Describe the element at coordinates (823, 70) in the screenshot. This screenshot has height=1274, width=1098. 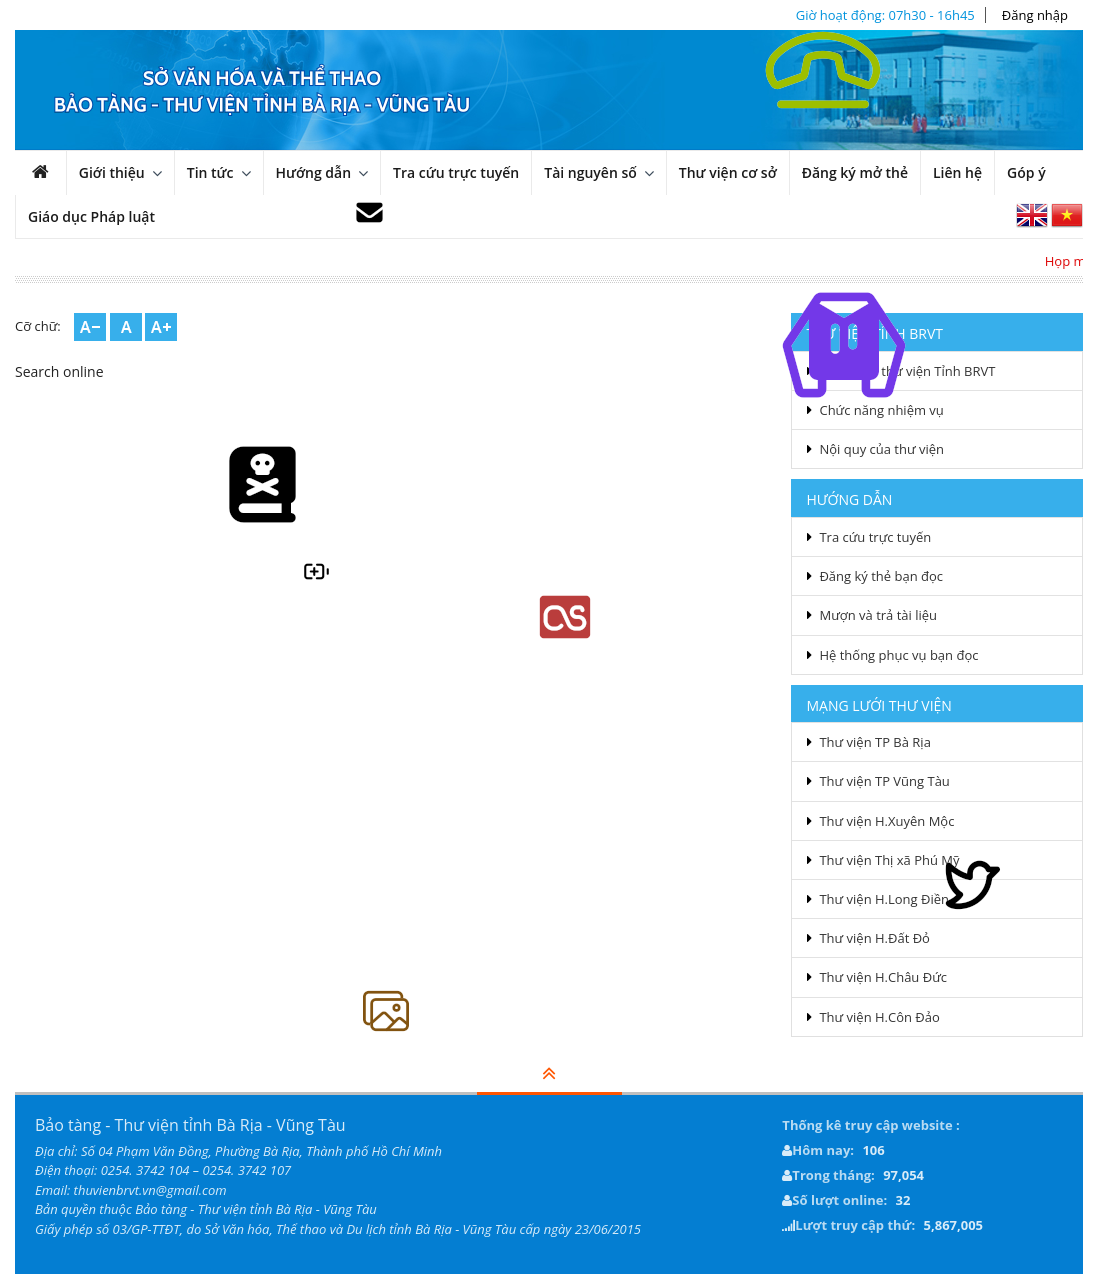
I see `end the current phone call` at that location.